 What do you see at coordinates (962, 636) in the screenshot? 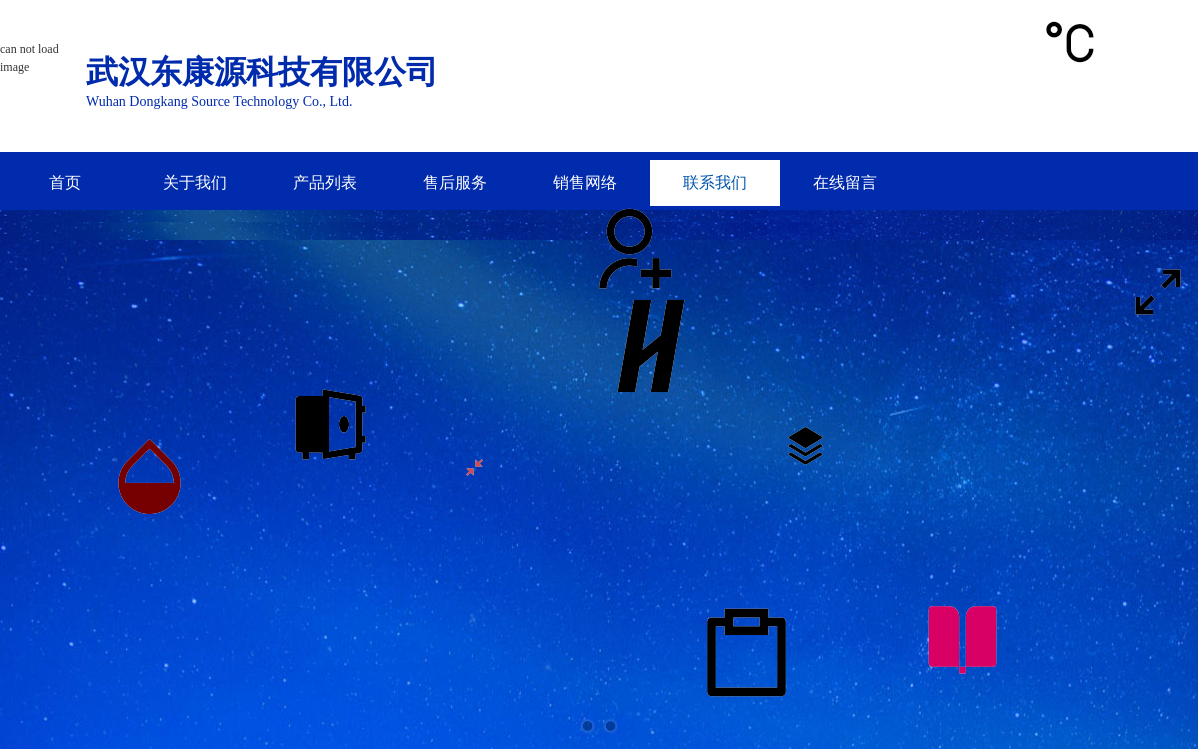
I see `open reading mode or e-reader` at bounding box center [962, 636].